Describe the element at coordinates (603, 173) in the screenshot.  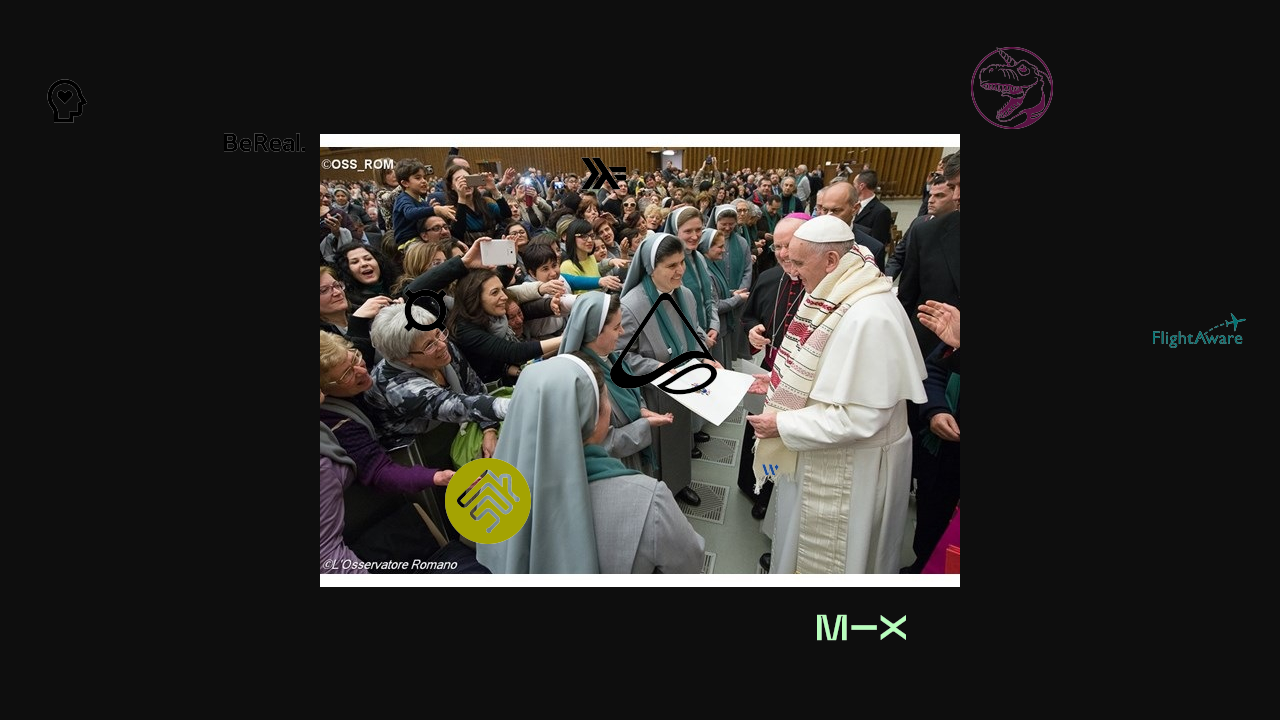
I see `indicates Haskell programming language` at that location.